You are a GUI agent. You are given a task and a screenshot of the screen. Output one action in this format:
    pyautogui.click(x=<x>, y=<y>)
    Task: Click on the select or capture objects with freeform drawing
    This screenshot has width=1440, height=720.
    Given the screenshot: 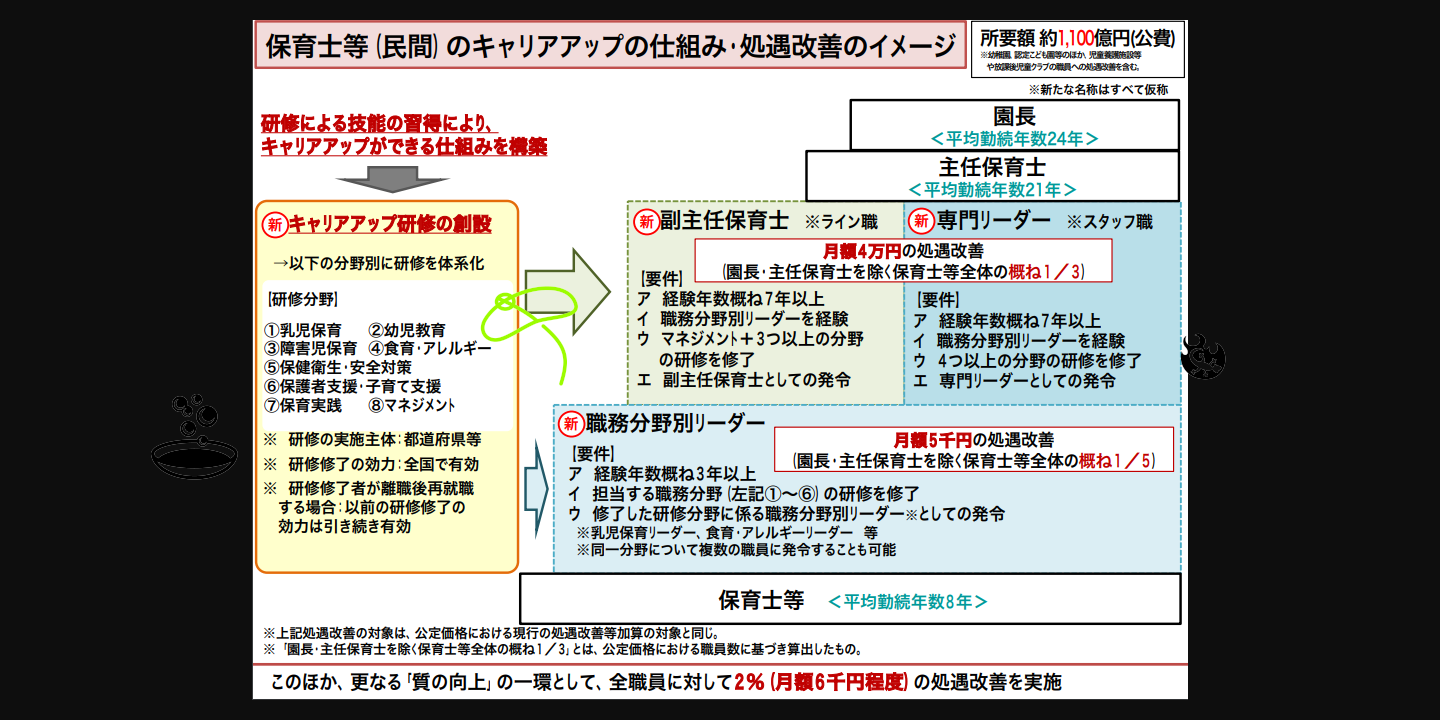 What is the action you would take?
    pyautogui.click(x=530, y=336)
    